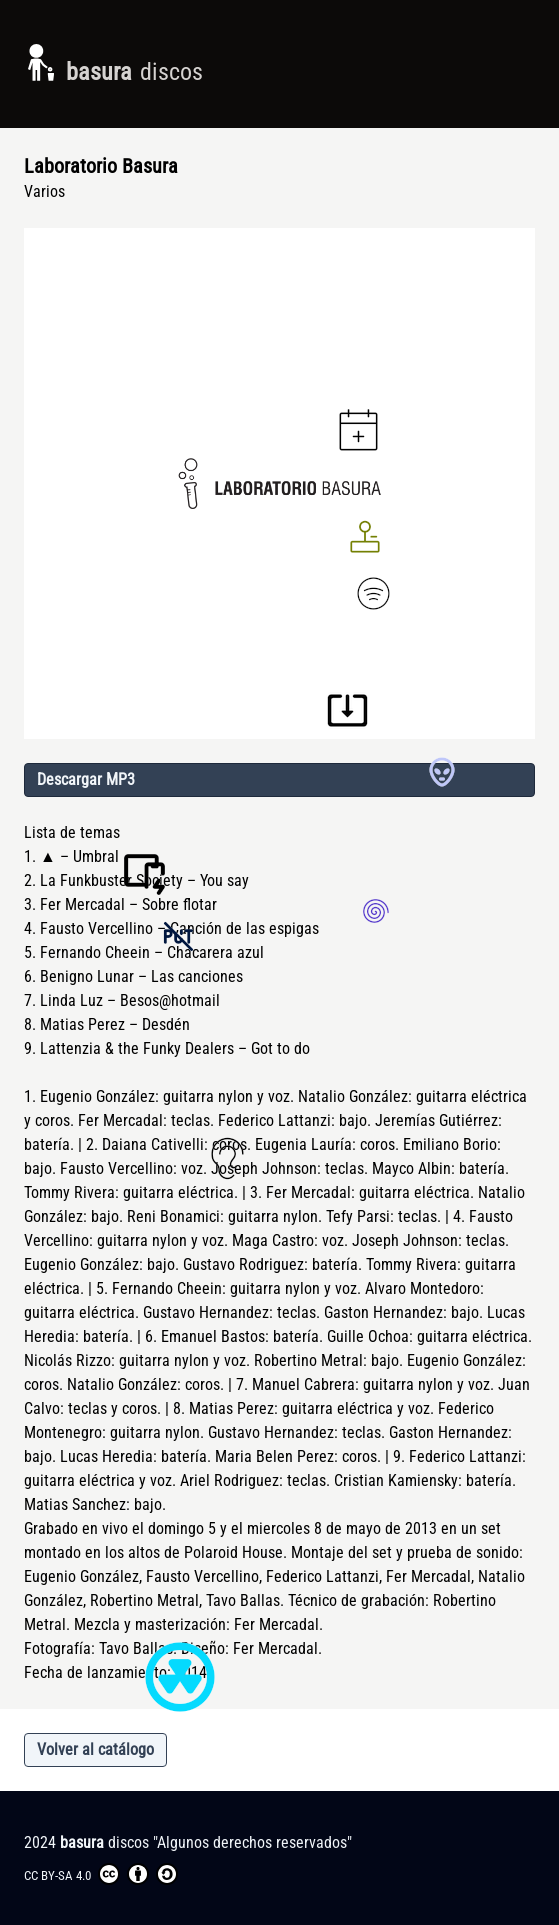 This screenshot has height=1925, width=559. I want to click on device charging or power status, so click(144, 872).